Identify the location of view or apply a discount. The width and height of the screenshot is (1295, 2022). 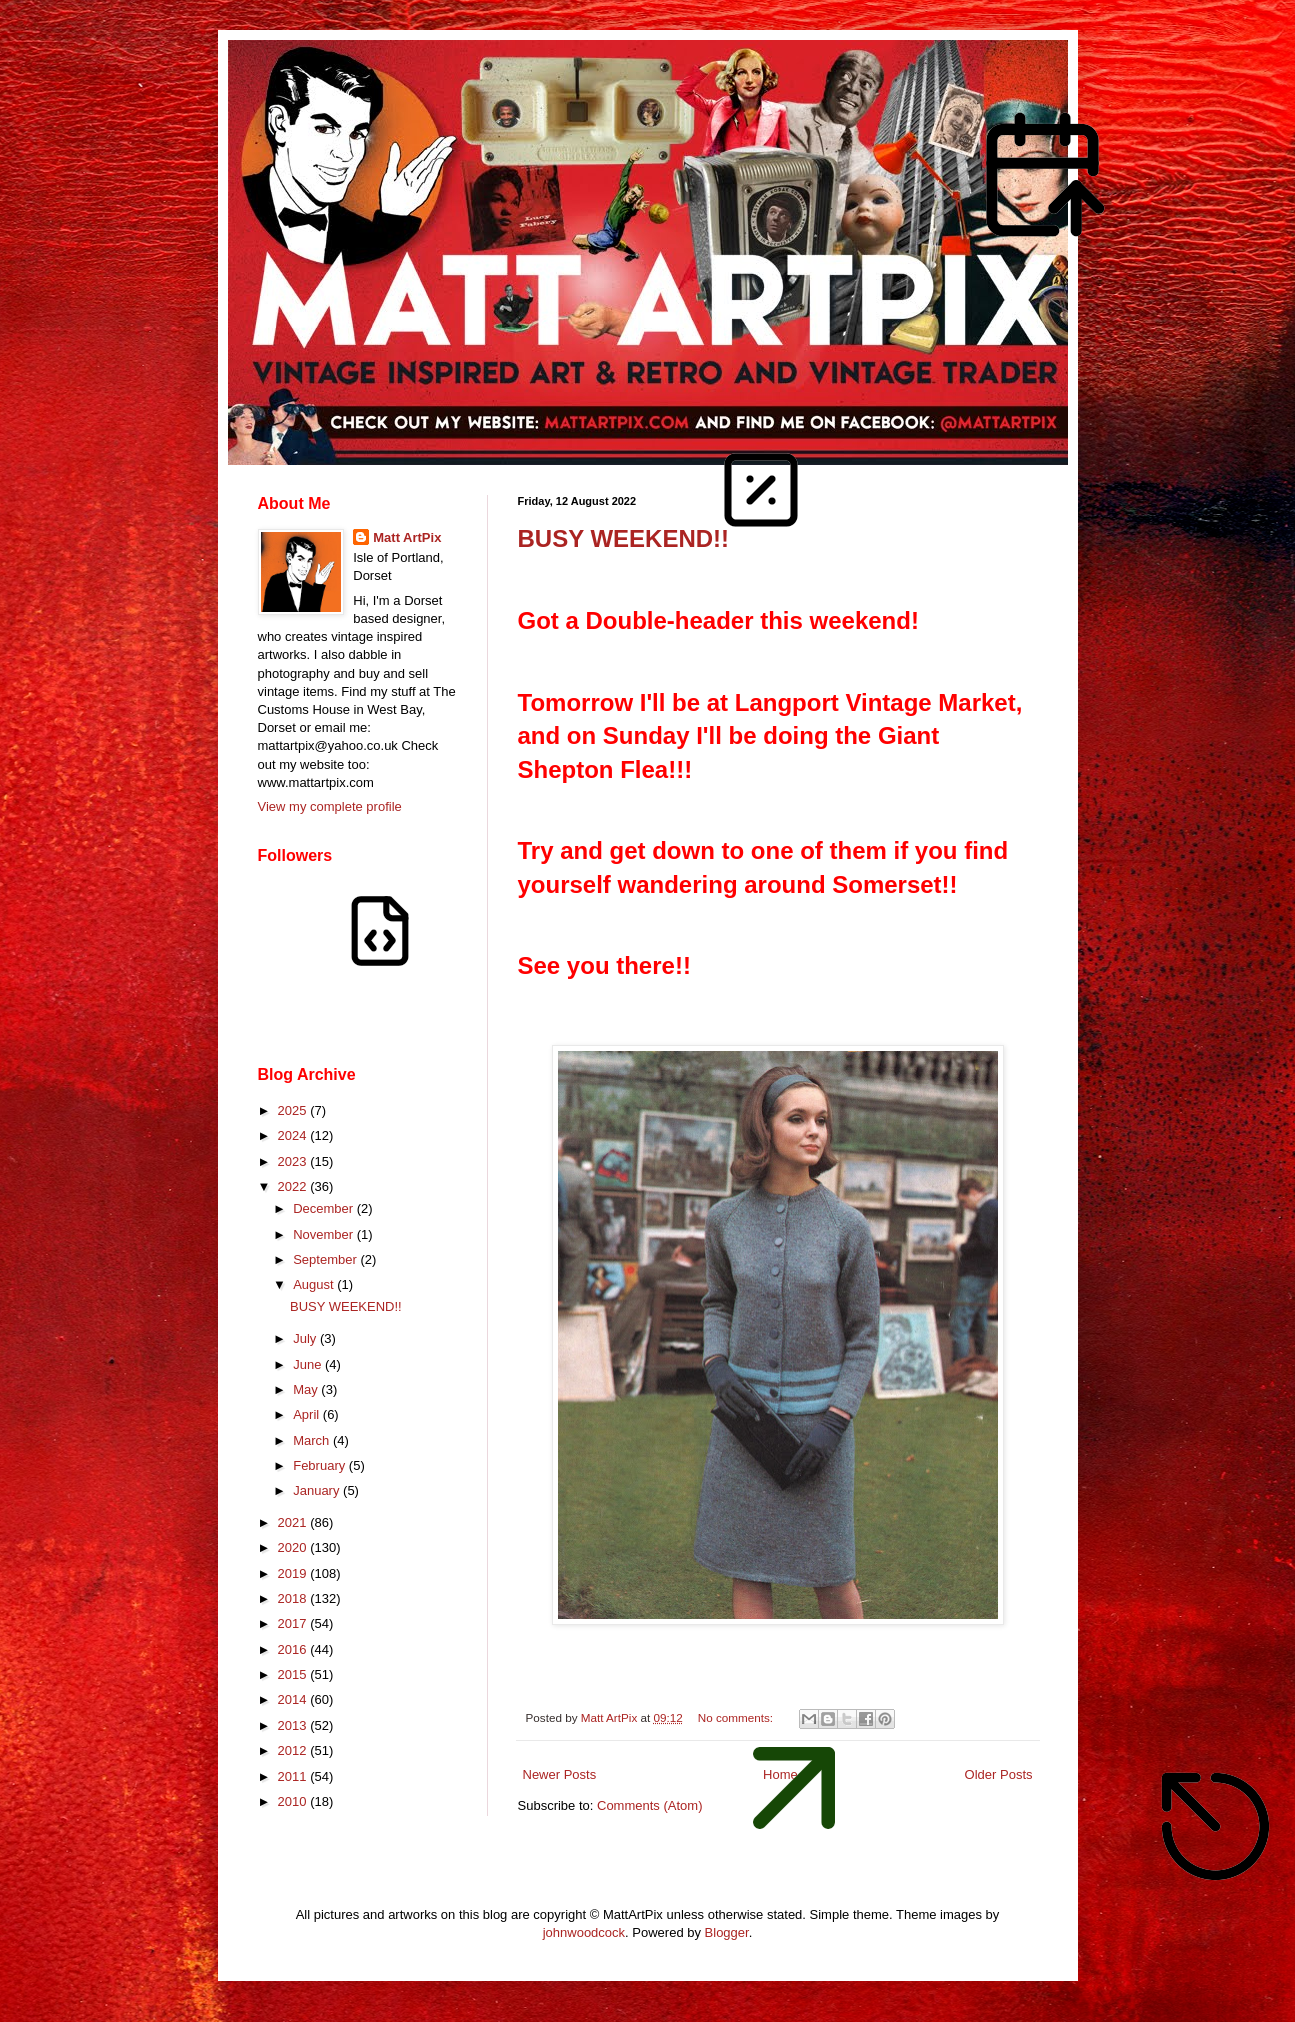
(761, 490).